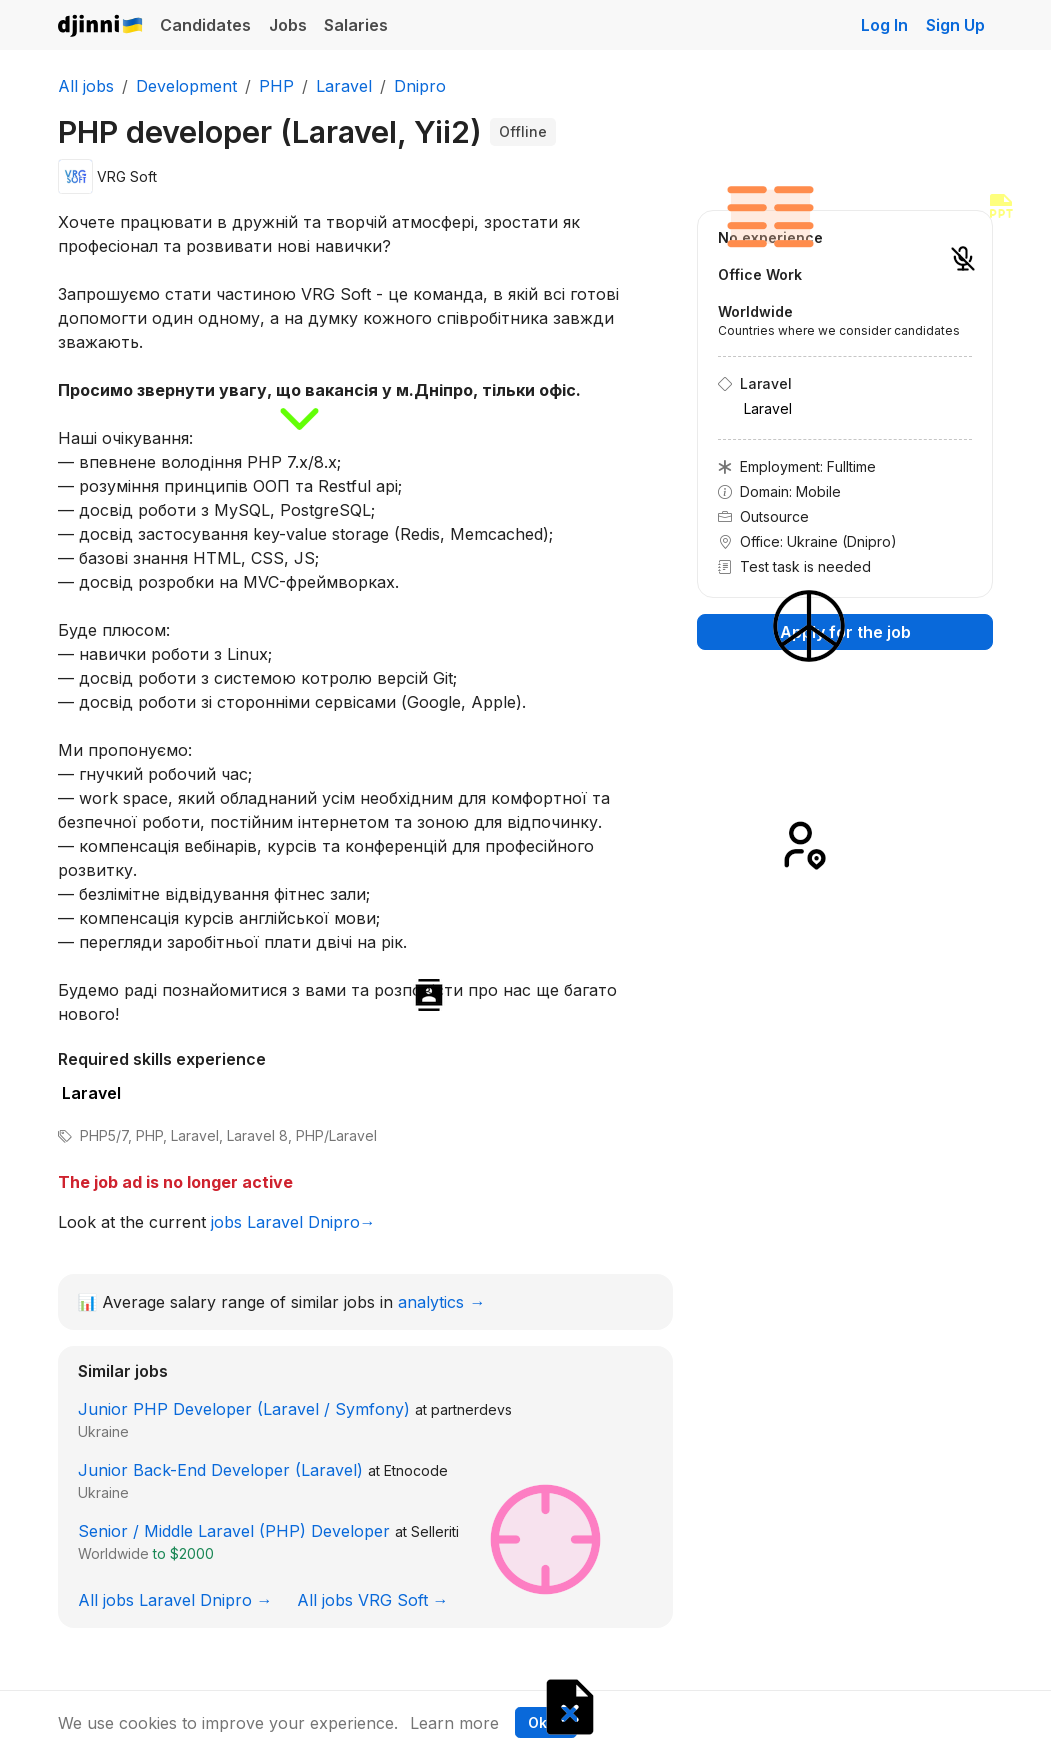 The height and width of the screenshot is (1754, 1051). I want to click on switch to multi-column text layout, so click(770, 218).